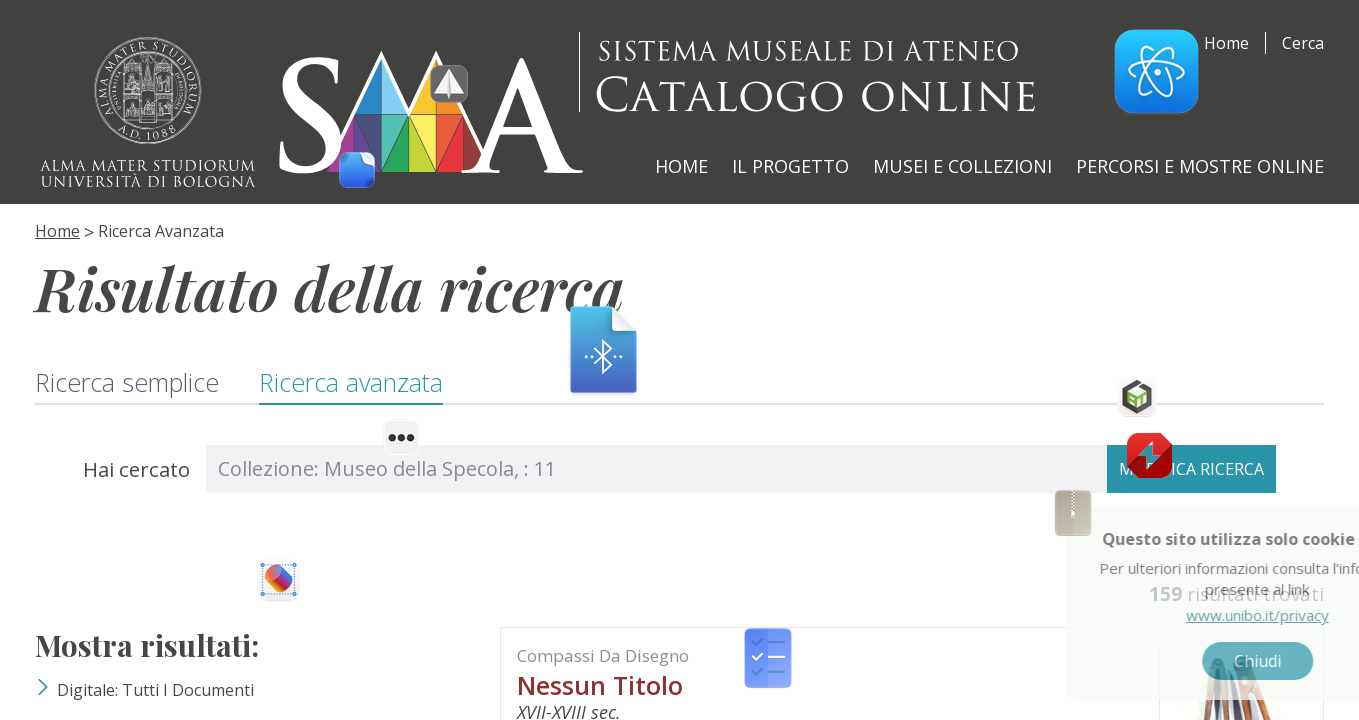  Describe the element at coordinates (1073, 513) in the screenshot. I see `open engrampa archive manager` at that location.